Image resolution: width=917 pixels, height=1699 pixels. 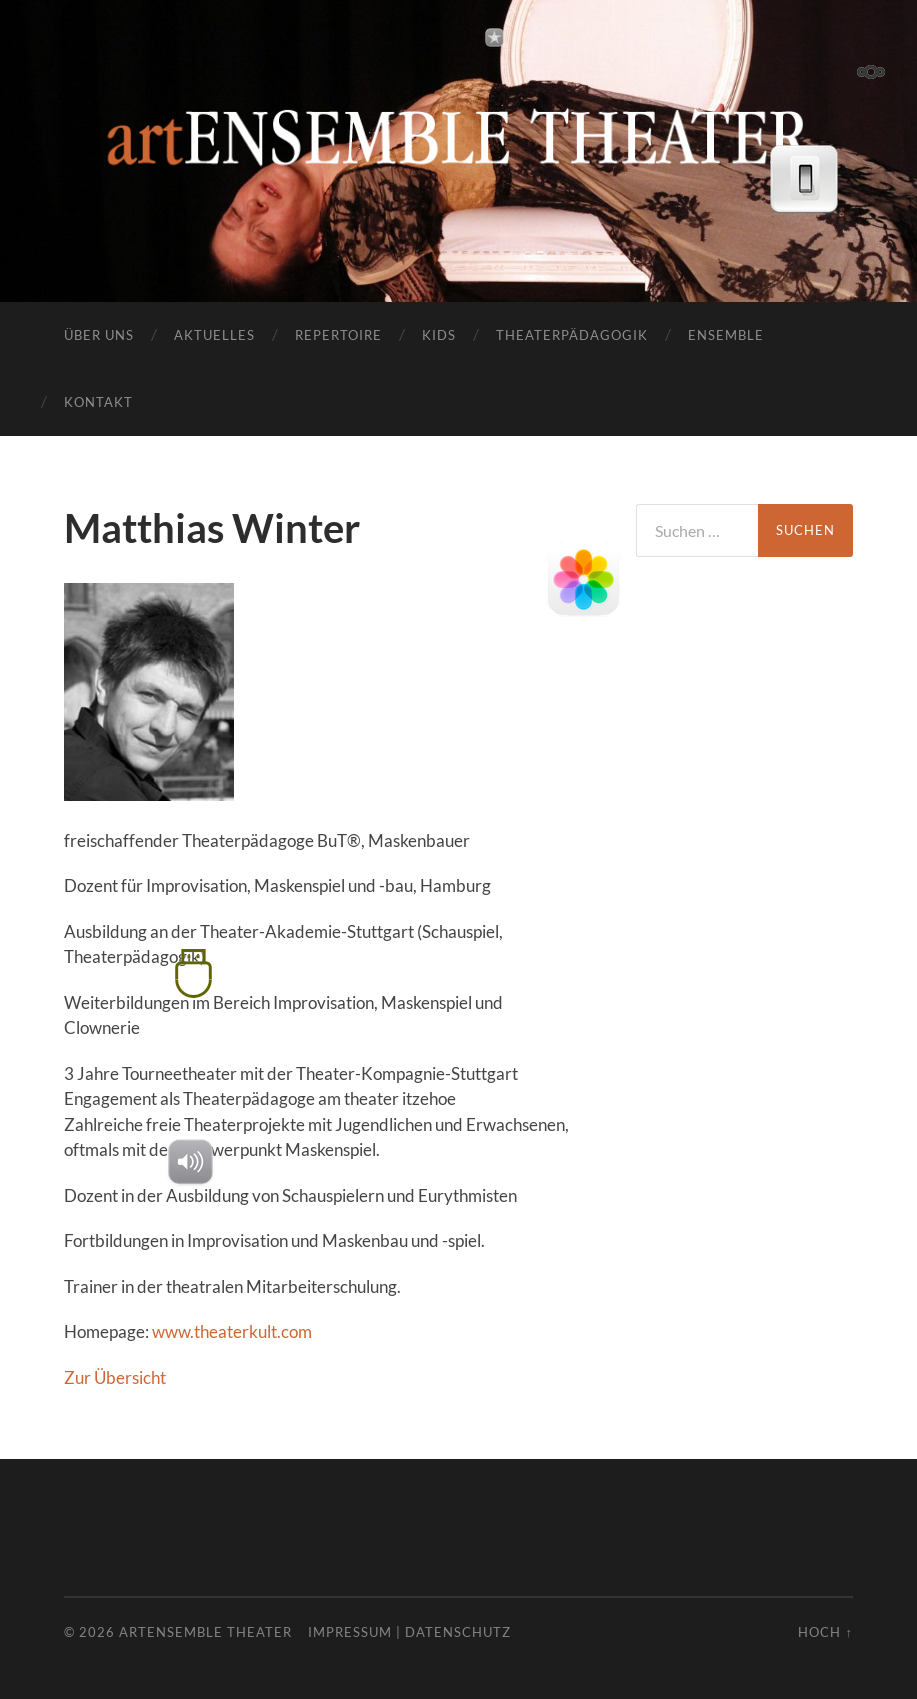 I want to click on access removable media settings, so click(x=193, y=973).